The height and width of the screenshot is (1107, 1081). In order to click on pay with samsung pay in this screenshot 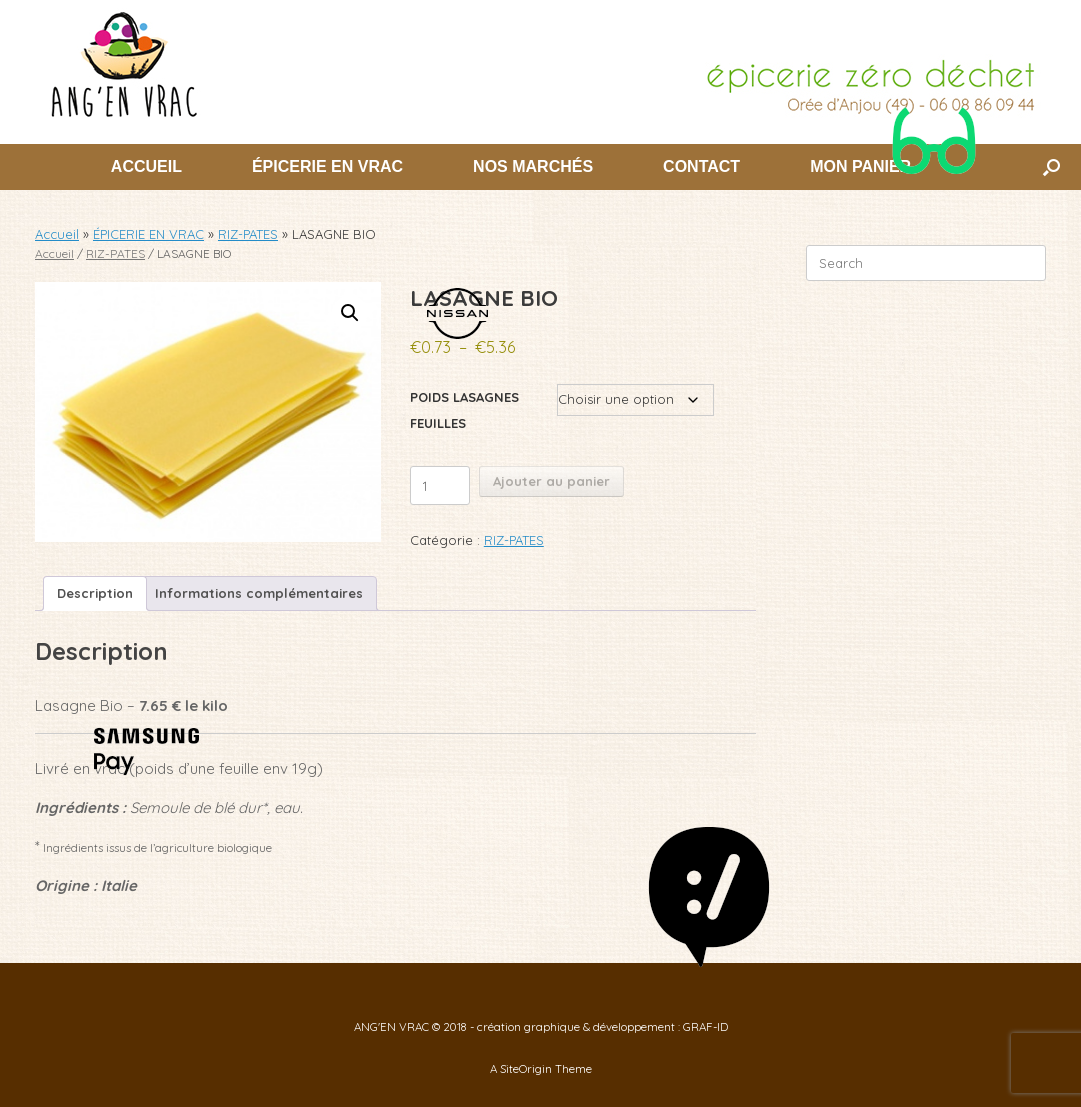, I will do `click(146, 751)`.